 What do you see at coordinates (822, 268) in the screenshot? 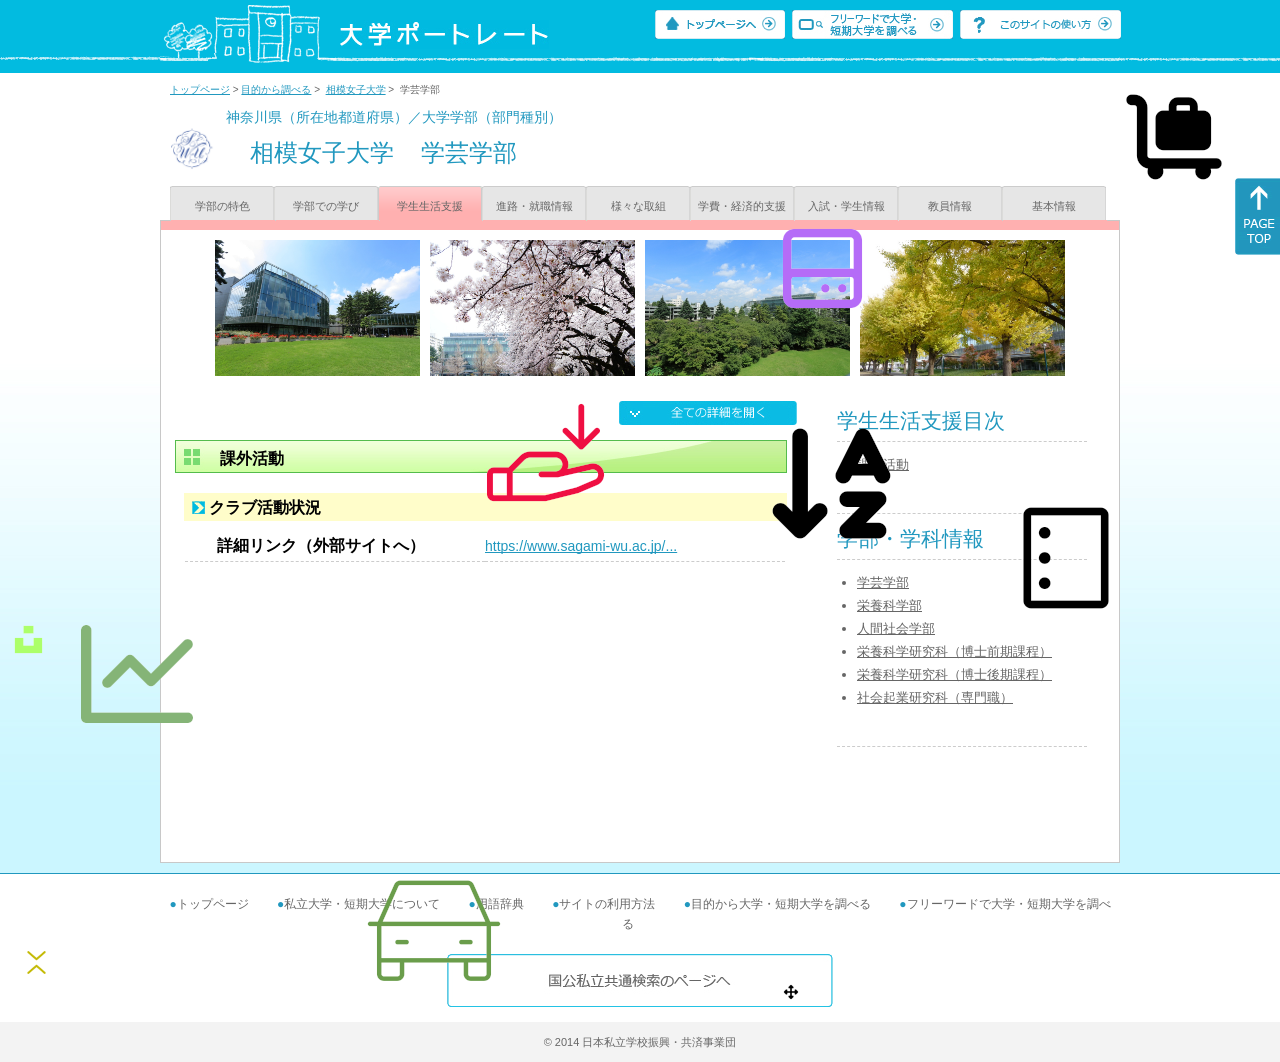
I see `access hard drive or storage settings` at bounding box center [822, 268].